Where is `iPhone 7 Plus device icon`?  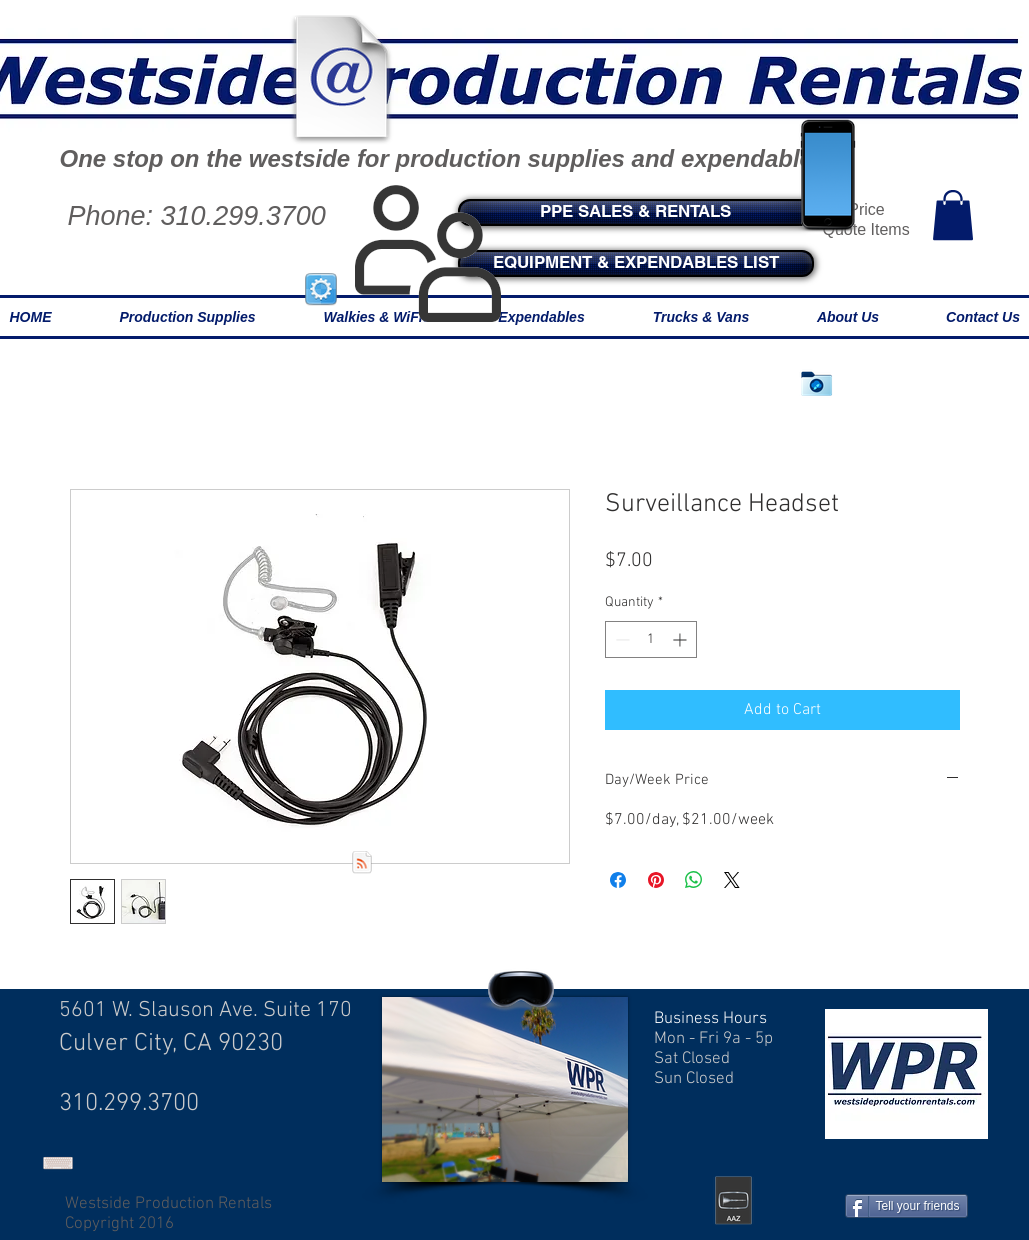 iPhone 7 Plus device icon is located at coordinates (828, 176).